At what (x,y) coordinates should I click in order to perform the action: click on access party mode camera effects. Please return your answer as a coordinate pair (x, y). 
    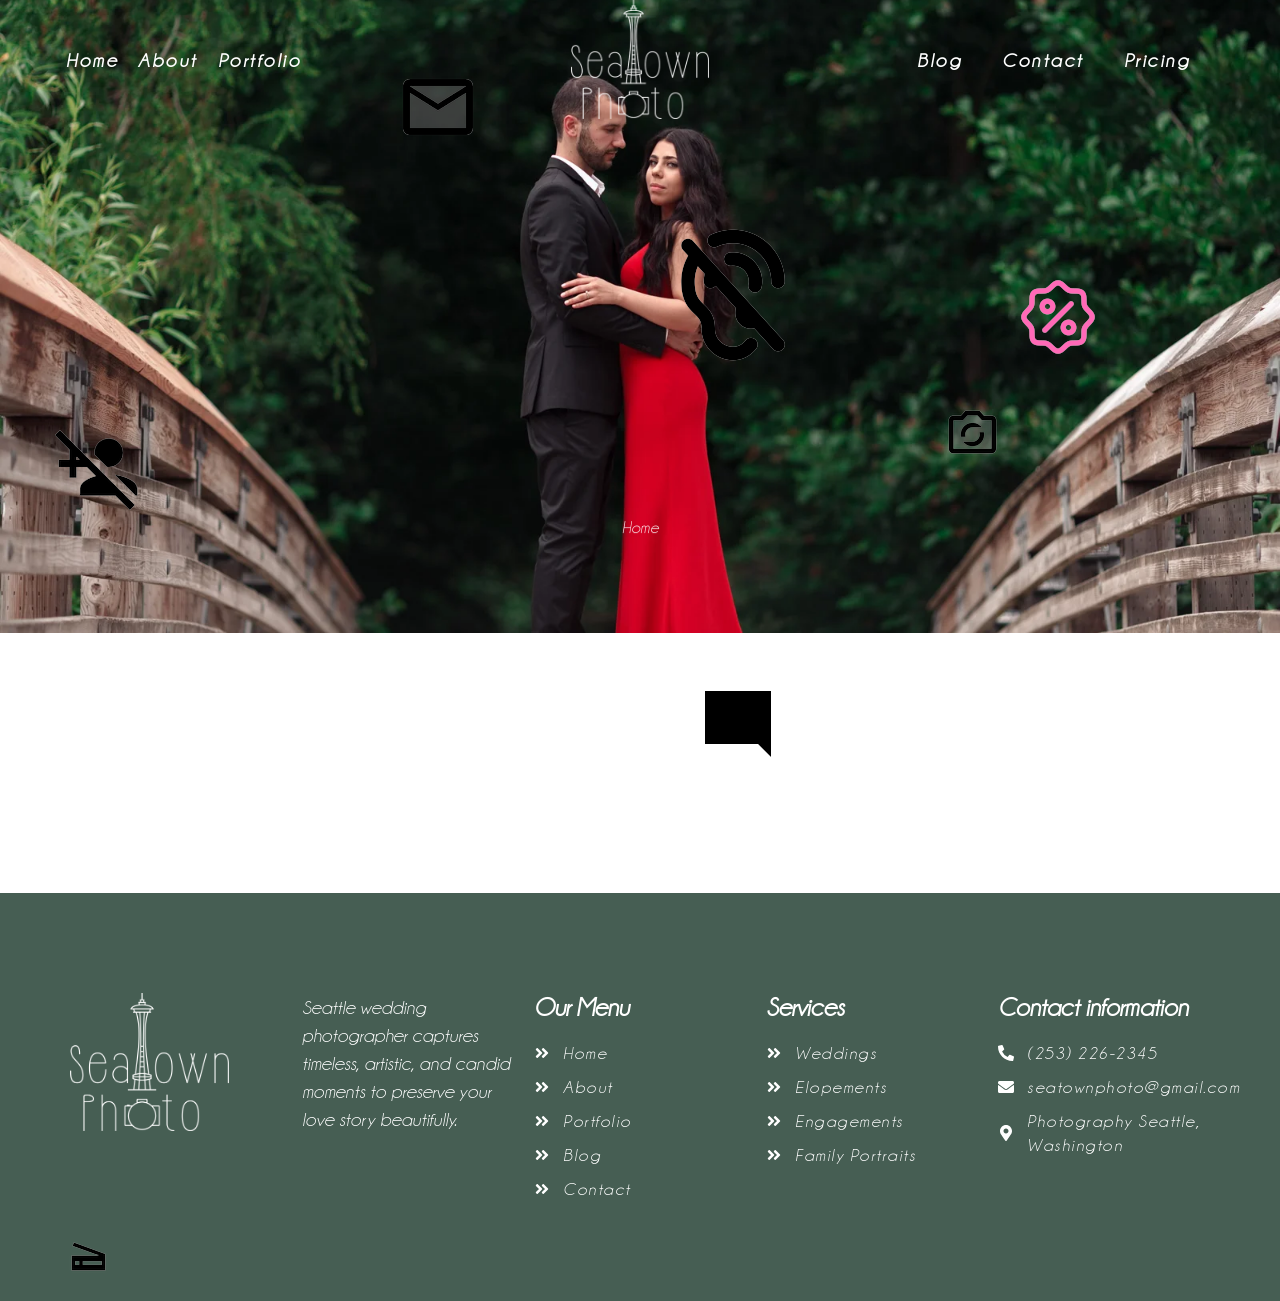
    Looking at the image, I should click on (972, 434).